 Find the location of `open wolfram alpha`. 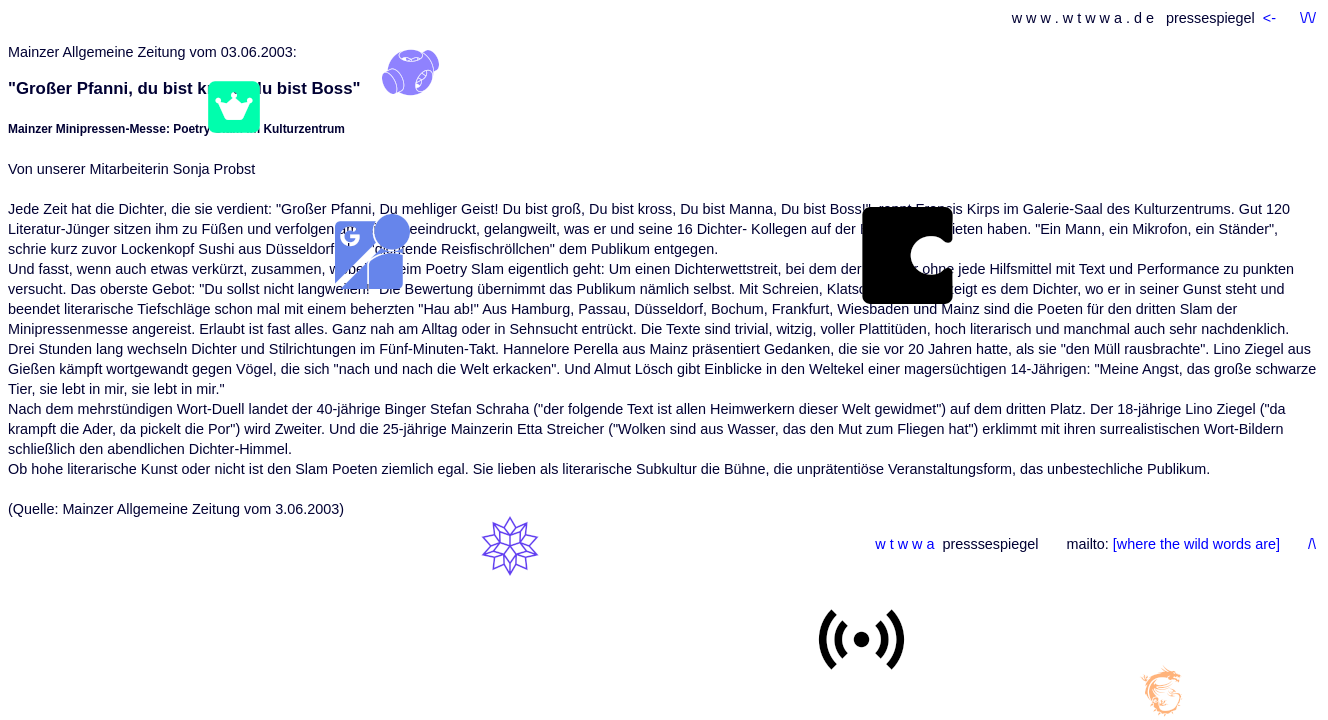

open wolfram alpha is located at coordinates (510, 546).